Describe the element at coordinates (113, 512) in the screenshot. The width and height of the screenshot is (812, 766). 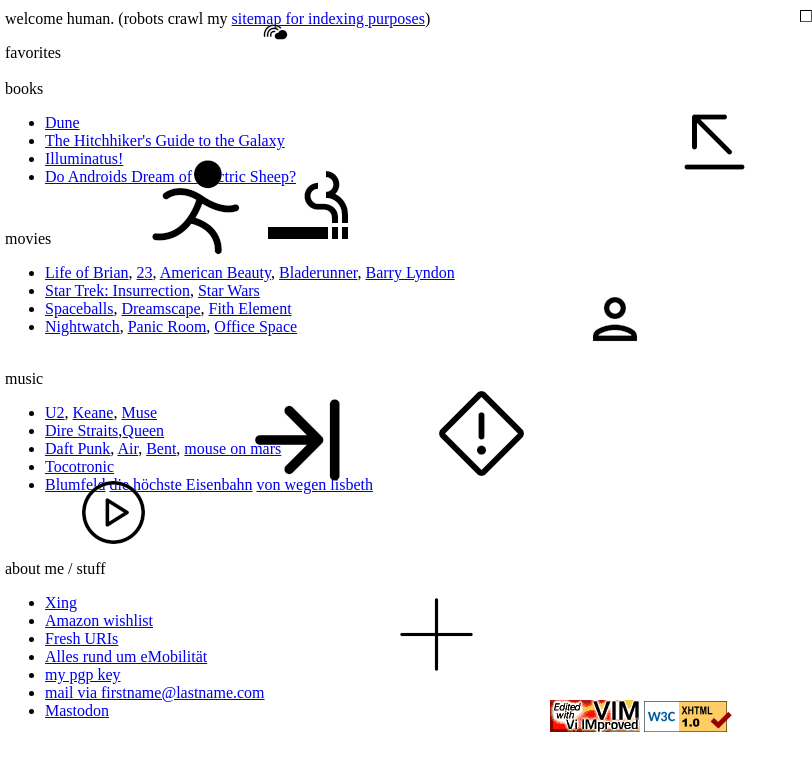
I see `play media or video content` at that location.